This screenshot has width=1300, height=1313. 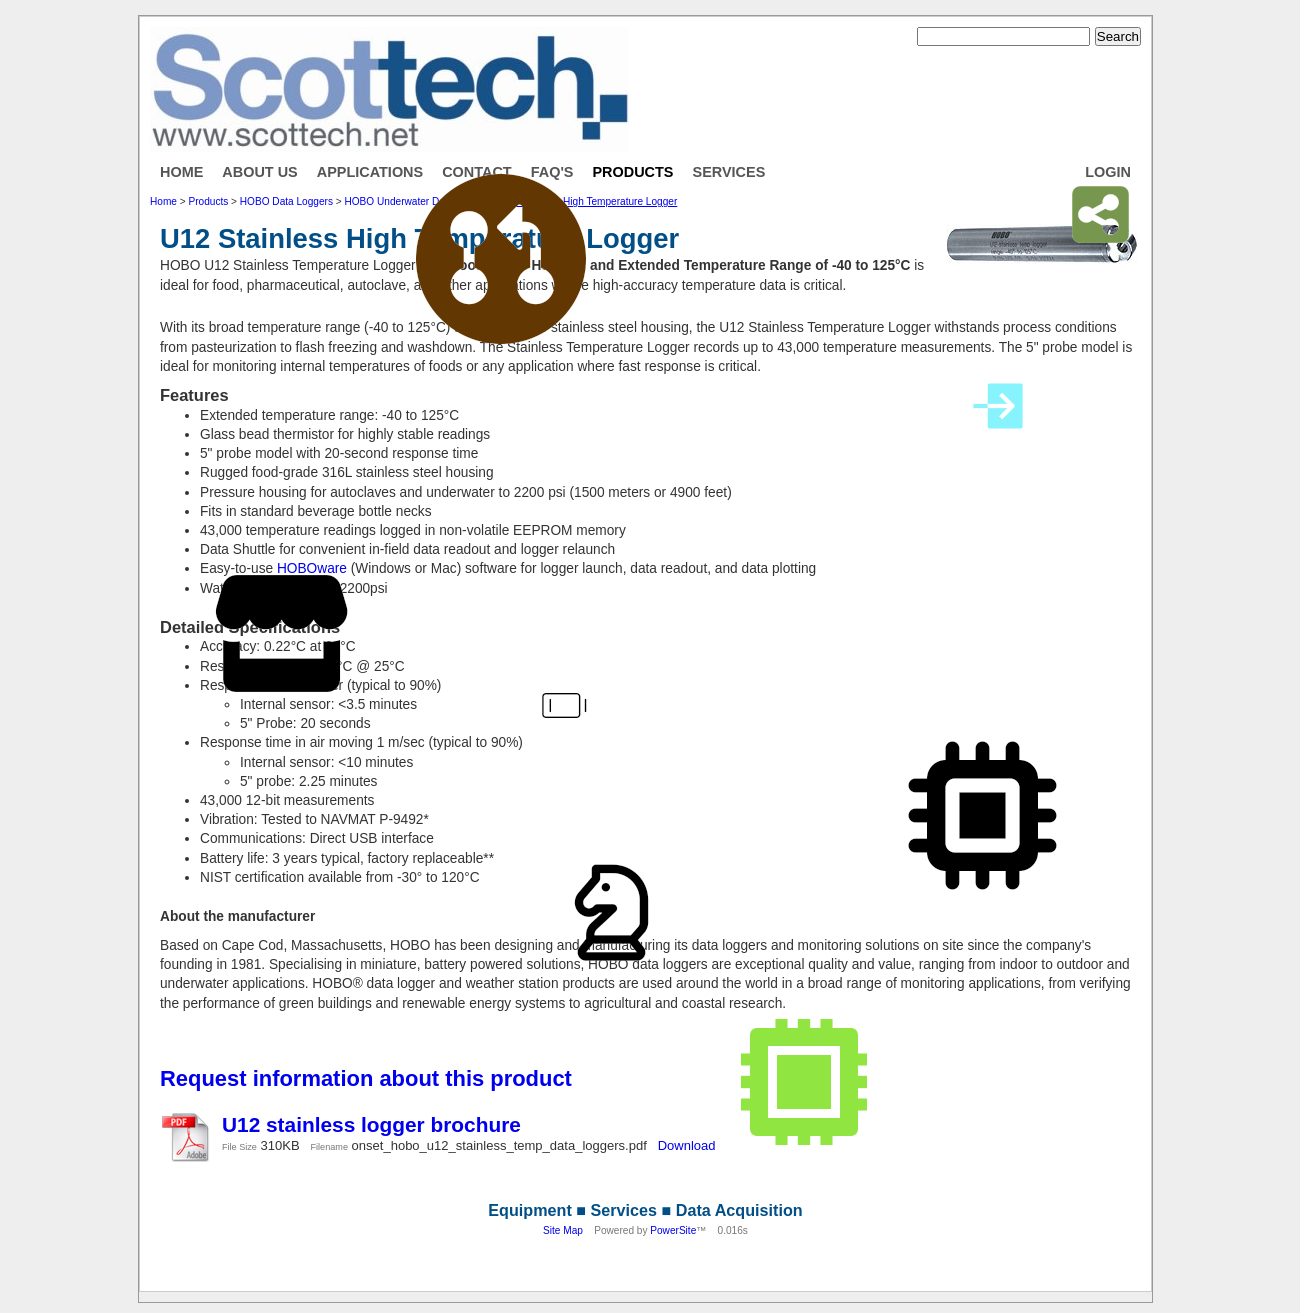 I want to click on play chess or access chess game, so click(x=611, y=915).